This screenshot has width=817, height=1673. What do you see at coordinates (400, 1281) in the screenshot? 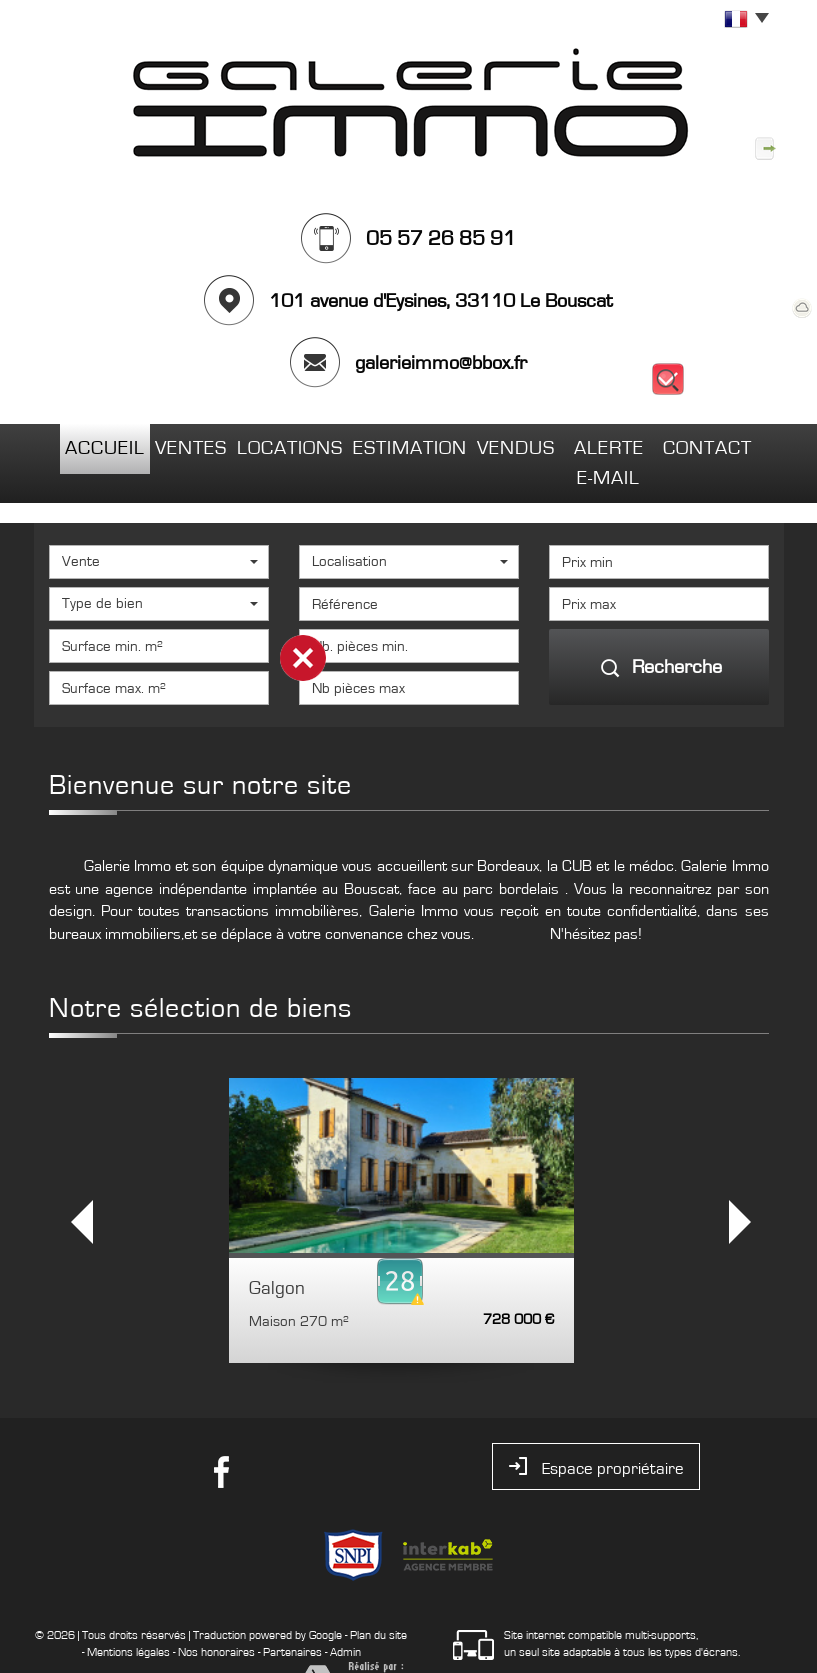
I see `indicates an upcoming appointment or event` at bounding box center [400, 1281].